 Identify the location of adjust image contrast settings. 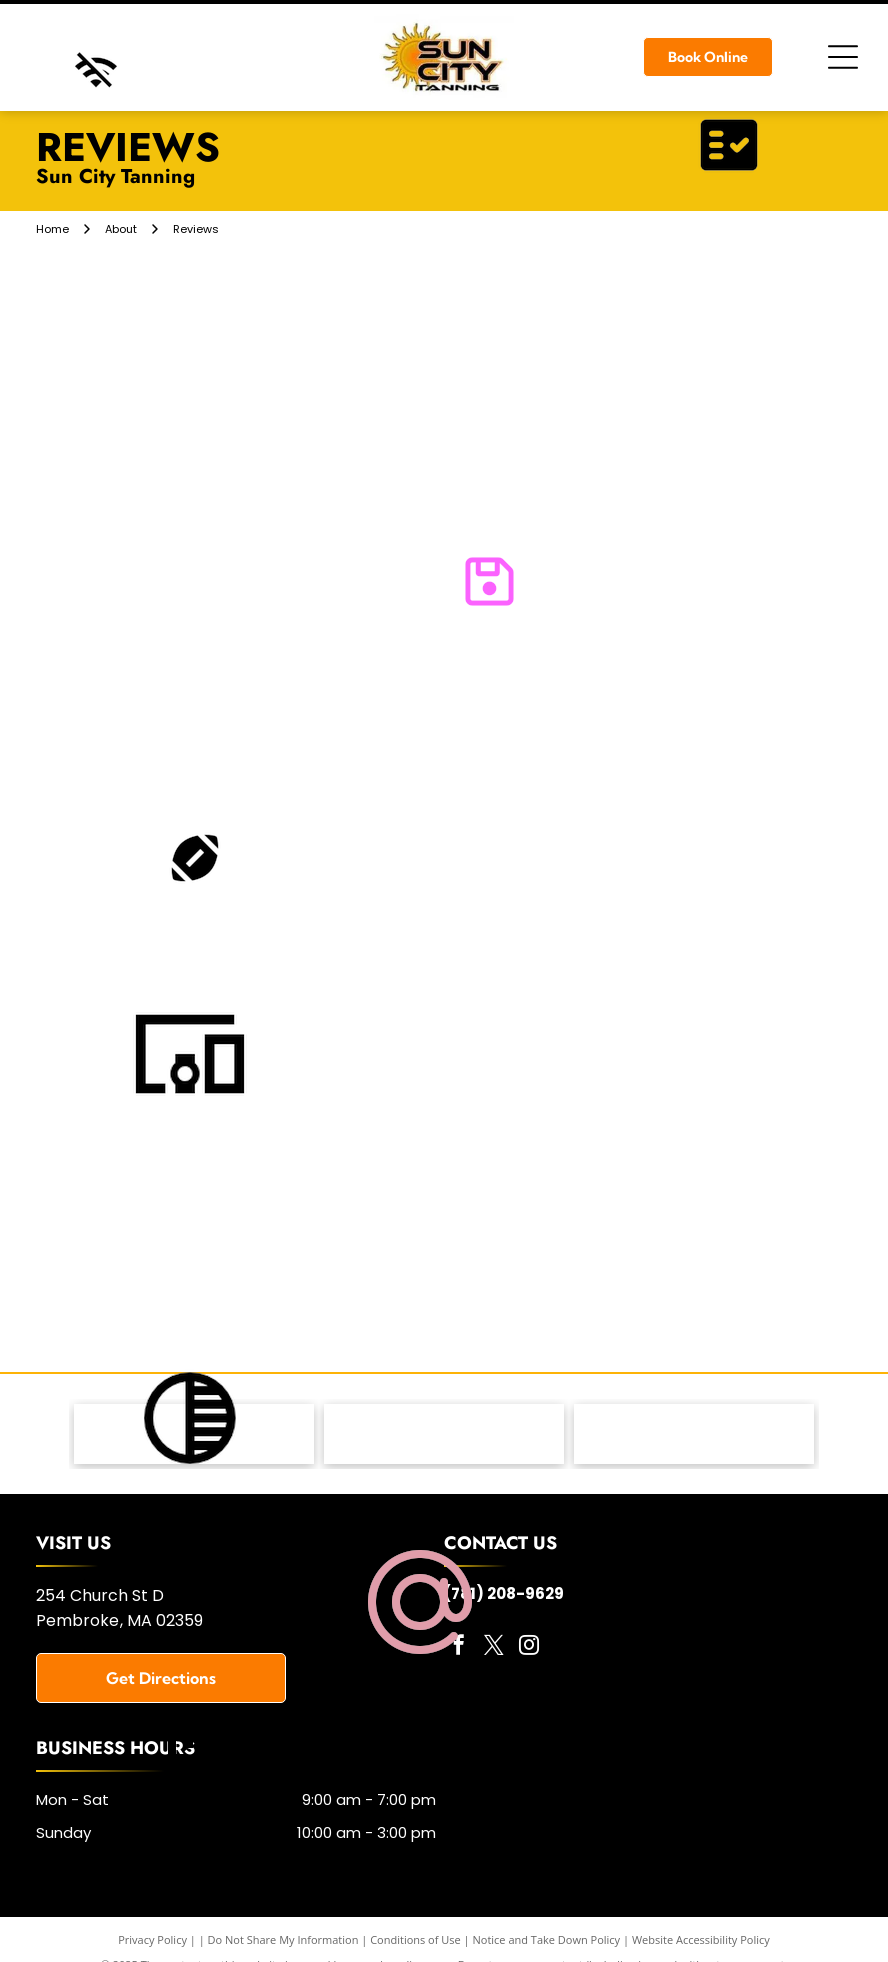
(190, 1418).